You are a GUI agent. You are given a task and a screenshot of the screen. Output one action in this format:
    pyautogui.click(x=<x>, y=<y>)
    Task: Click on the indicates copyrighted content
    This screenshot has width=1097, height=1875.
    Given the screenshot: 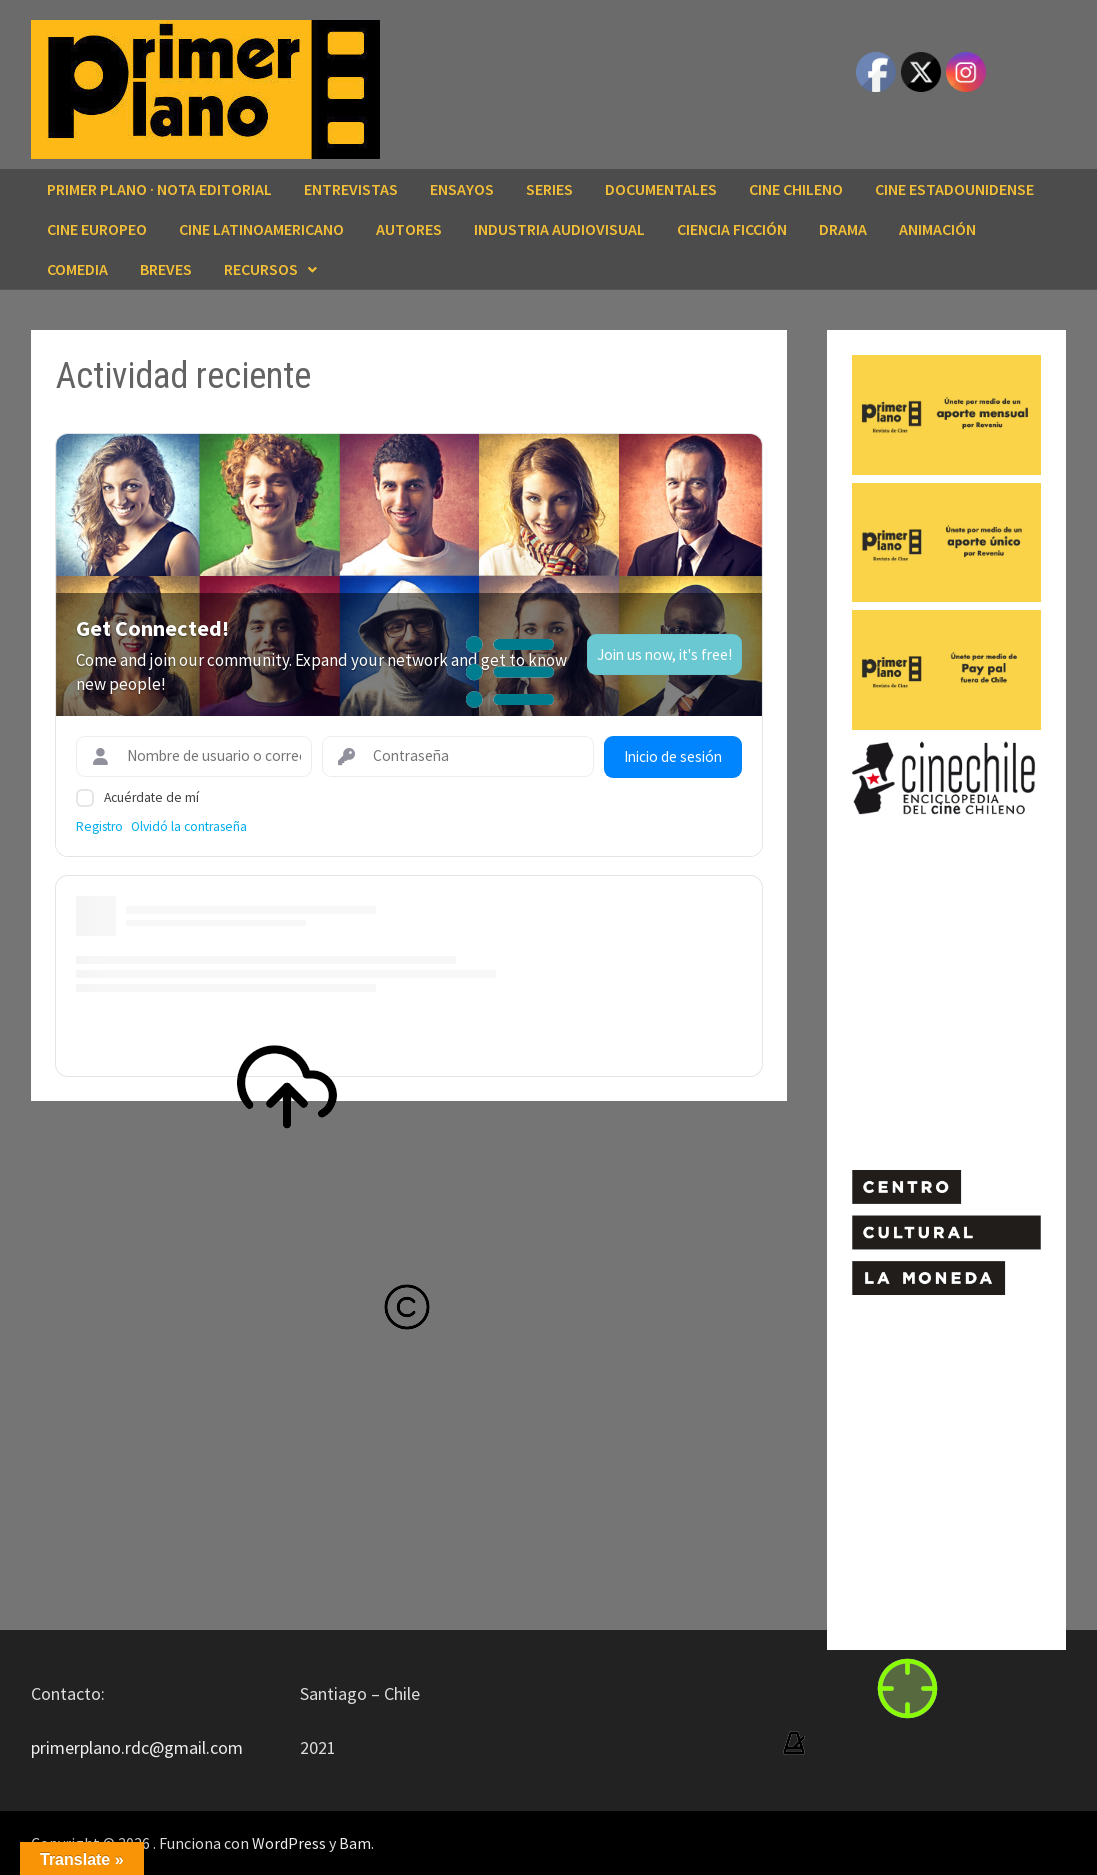 What is the action you would take?
    pyautogui.click(x=407, y=1307)
    